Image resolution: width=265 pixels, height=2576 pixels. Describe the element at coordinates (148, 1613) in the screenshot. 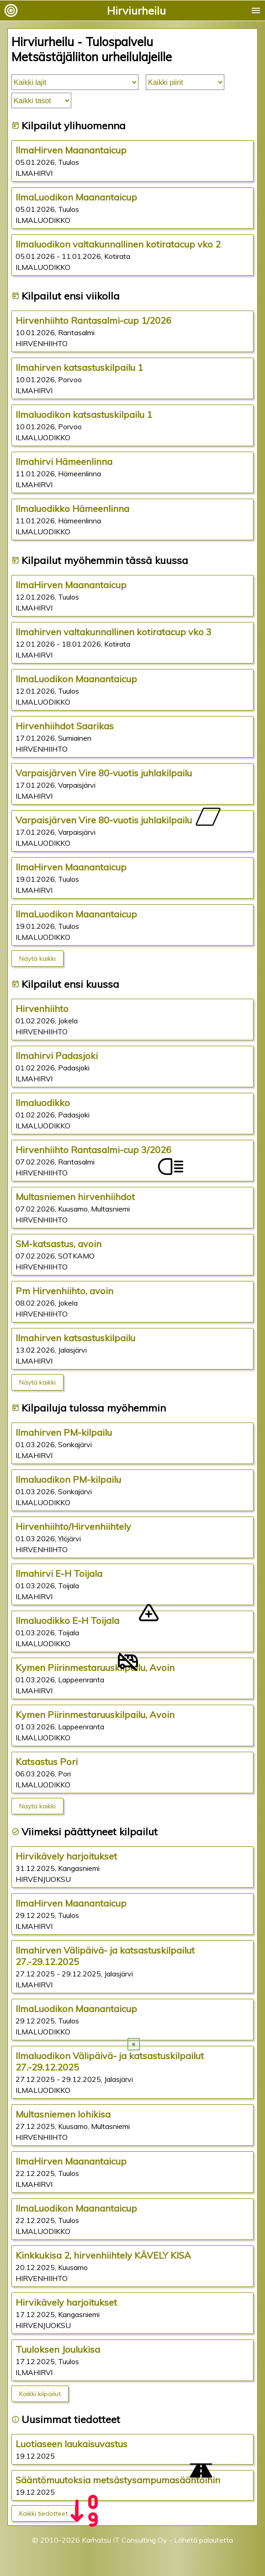

I see `add a new warning or alert` at that location.